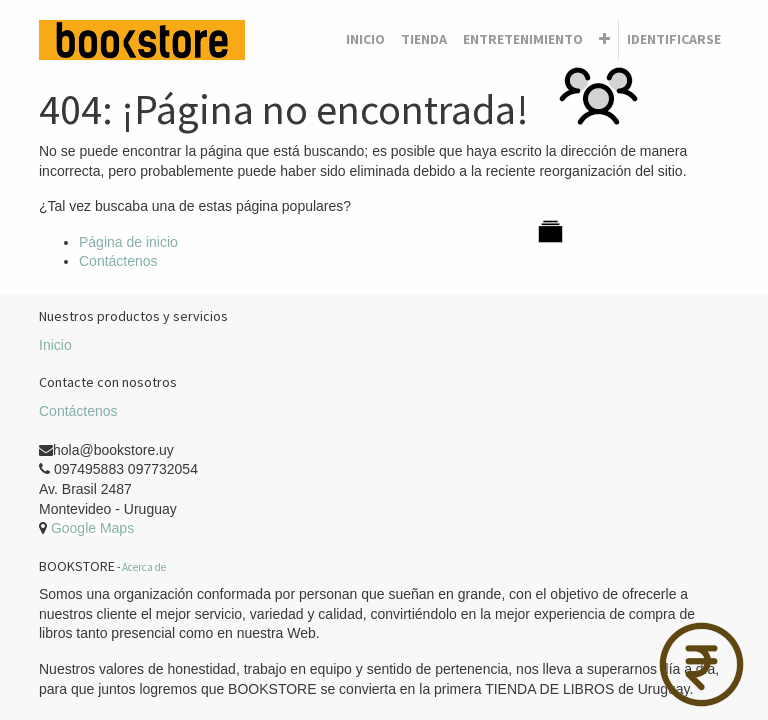 This screenshot has width=768, height=720. I want to click on view your photo albums, so click(550, 231).